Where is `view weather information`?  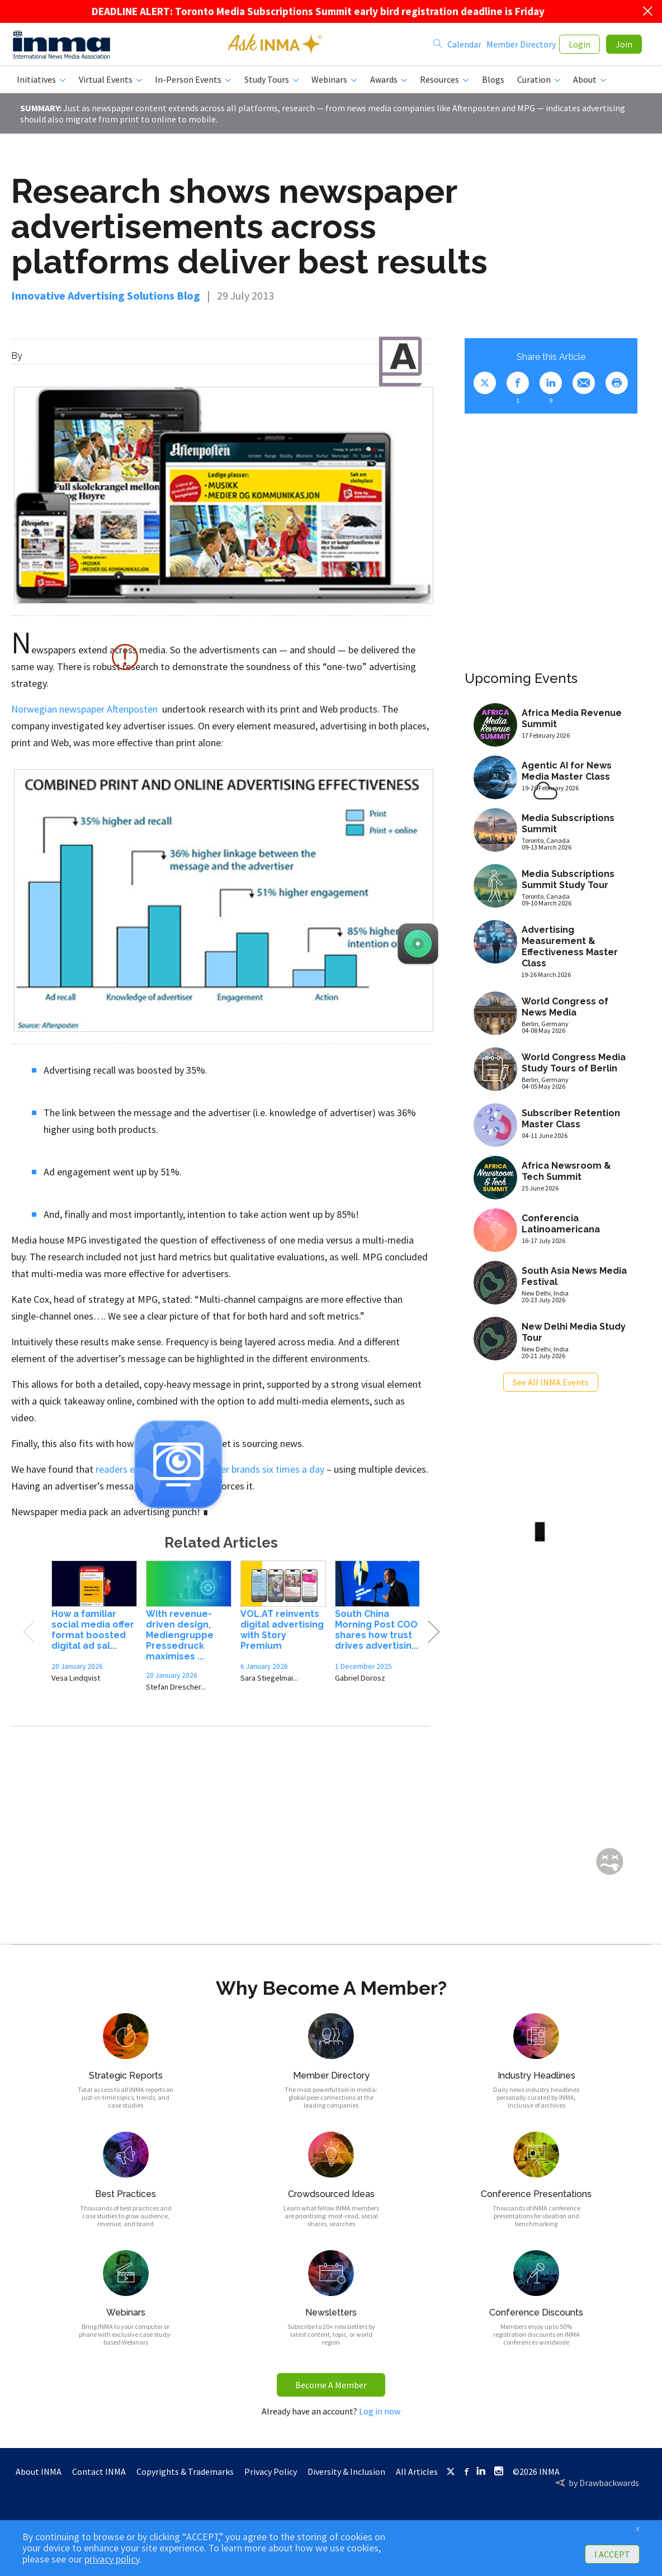 view weather information is located at coordinates (545, 790).